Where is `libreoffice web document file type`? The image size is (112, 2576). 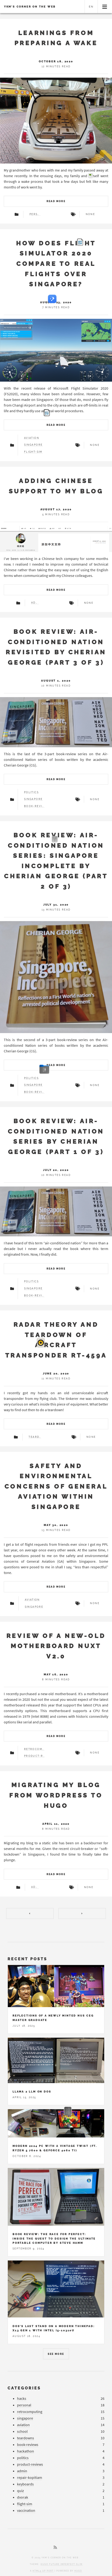 libreoffice web document file type is located at coordinates (80, 242).